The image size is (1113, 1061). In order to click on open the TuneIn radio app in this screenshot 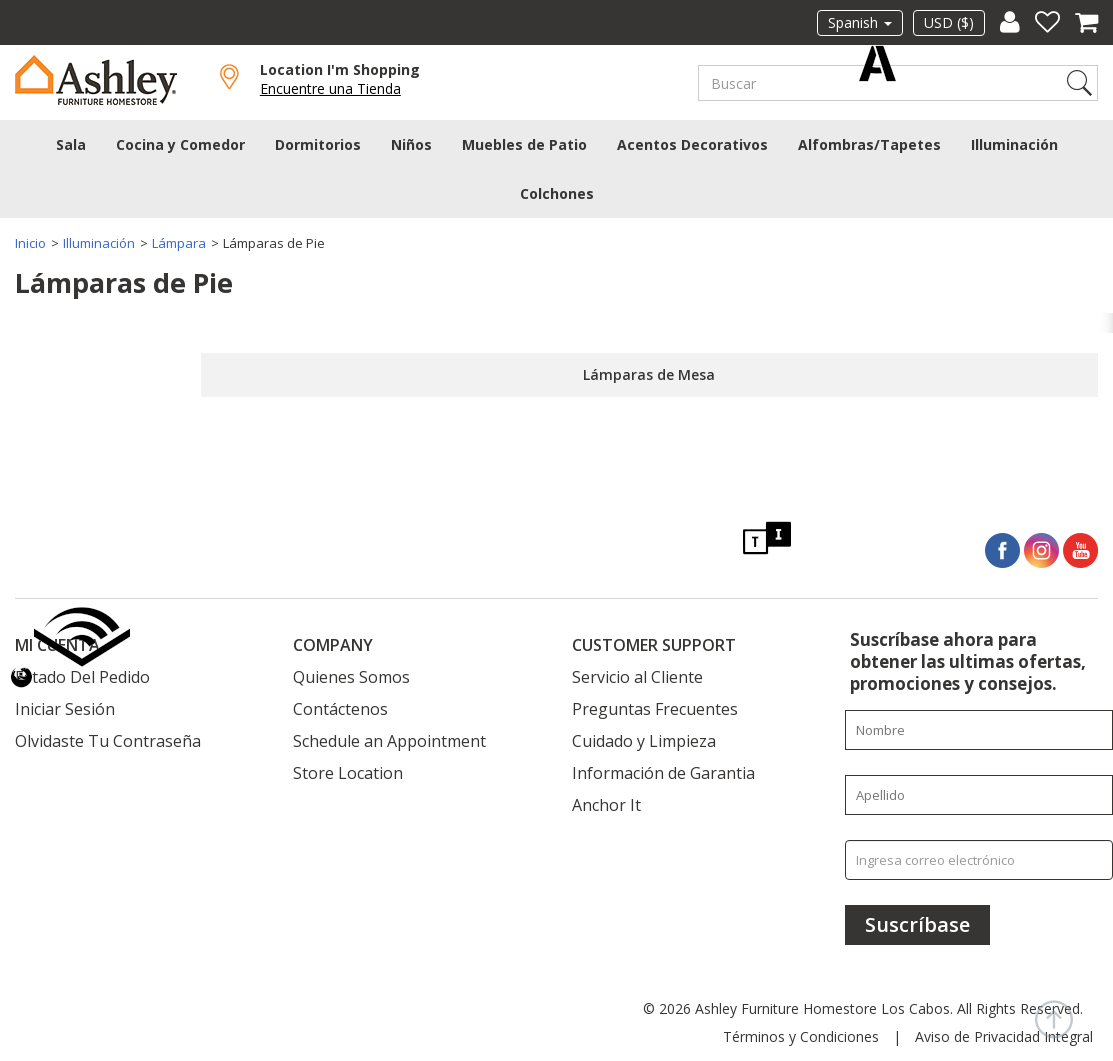, I will do `click(767, 538)`.